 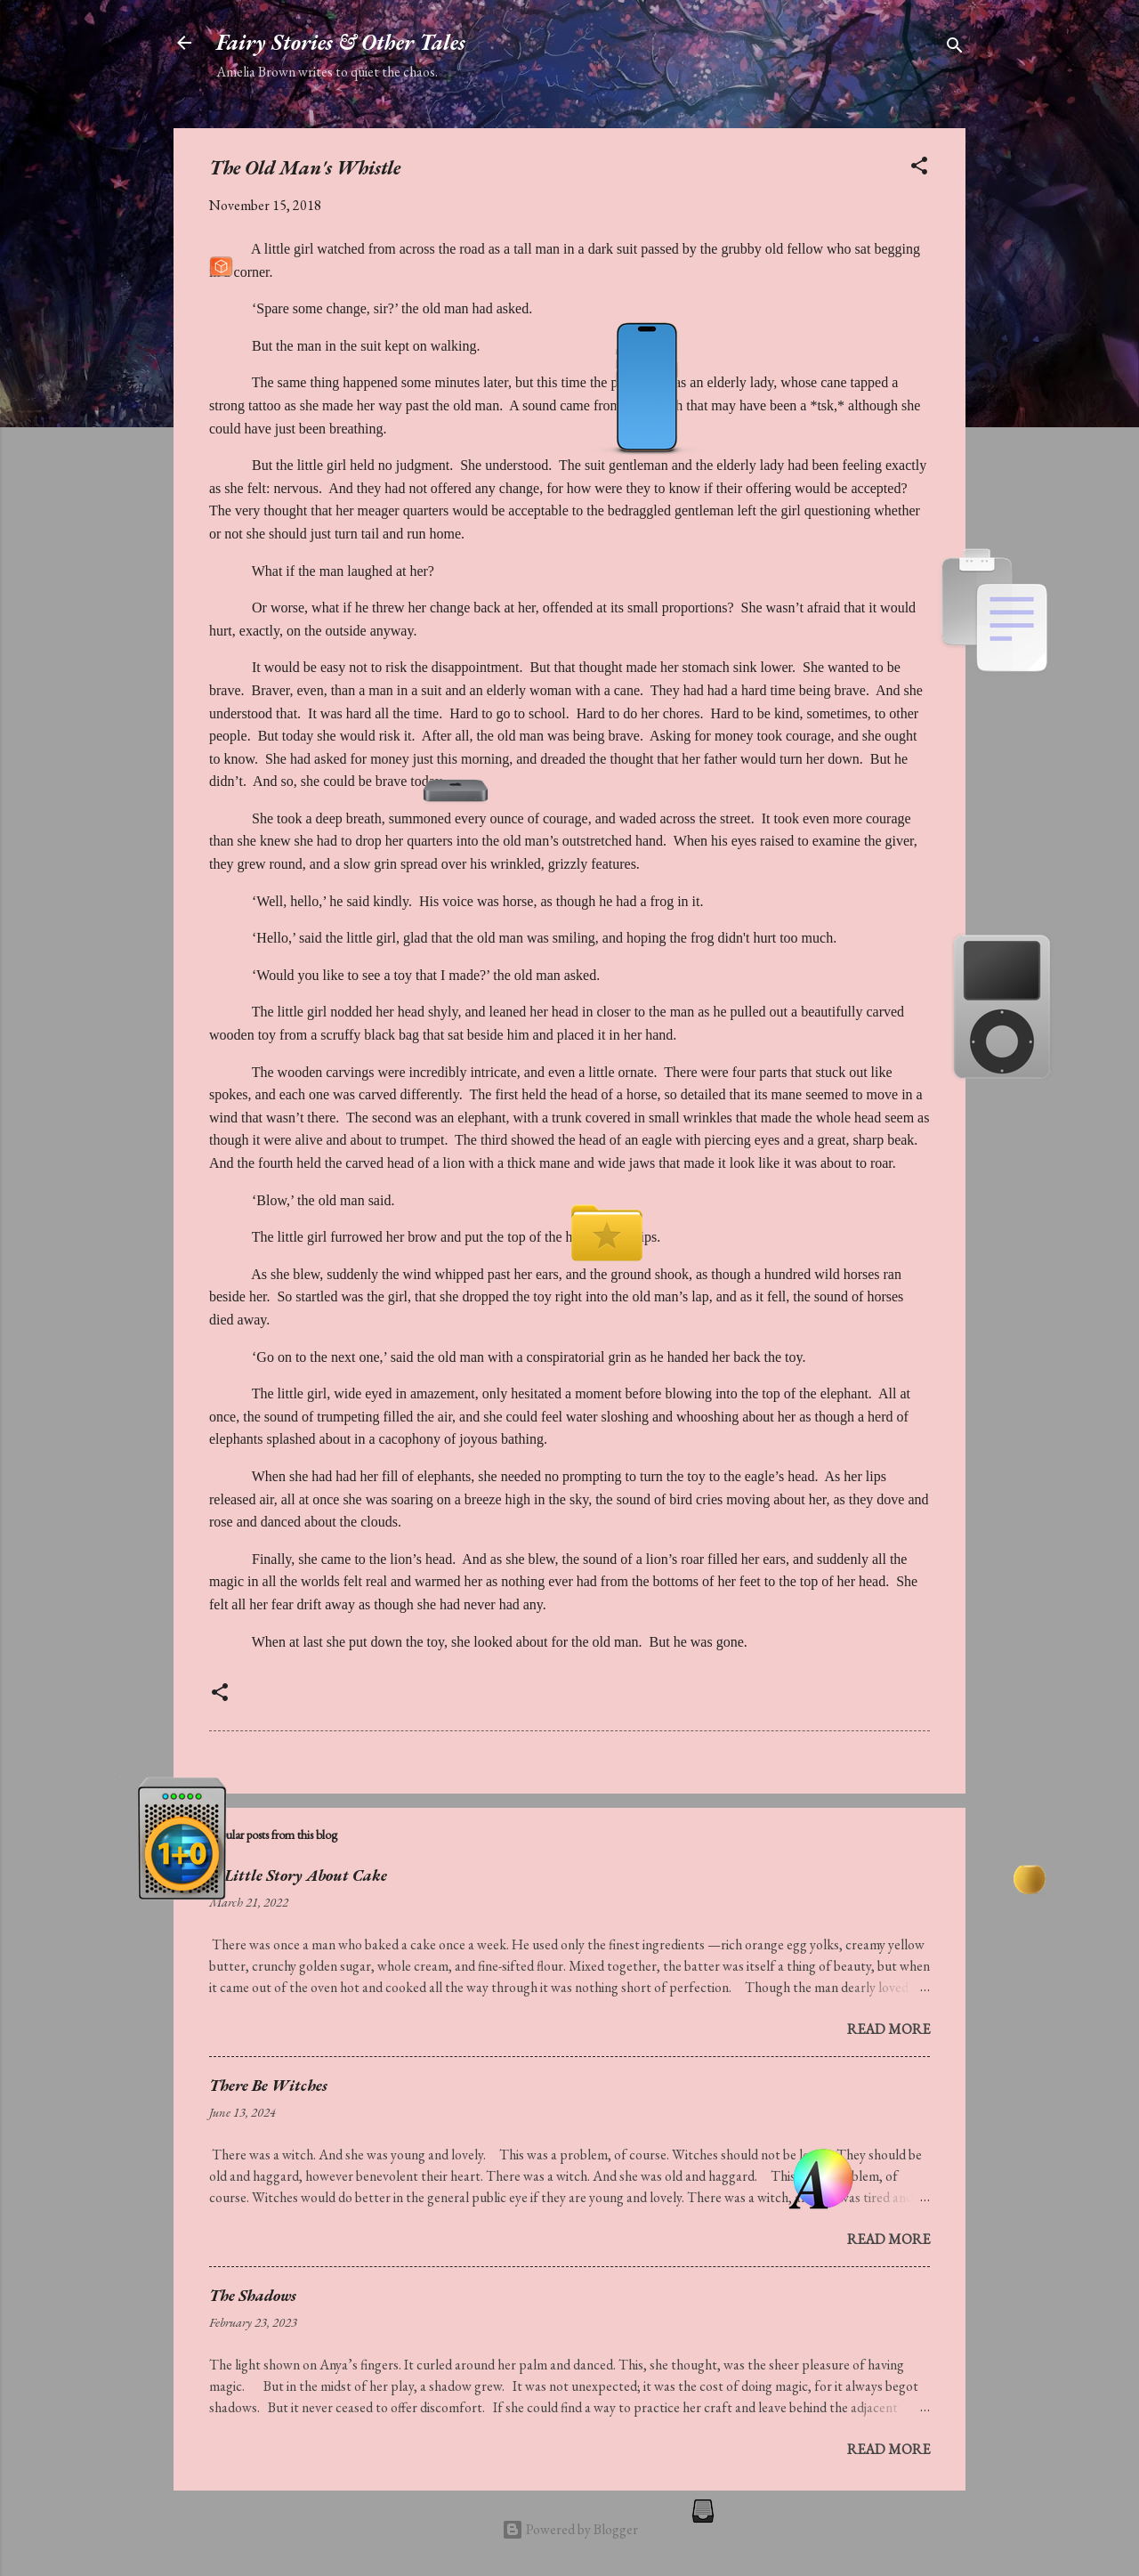 What do you see at coordinates (820, 2174) in the screenshot?
I see `customize font and color settings` at bounding box center [820, 2174].